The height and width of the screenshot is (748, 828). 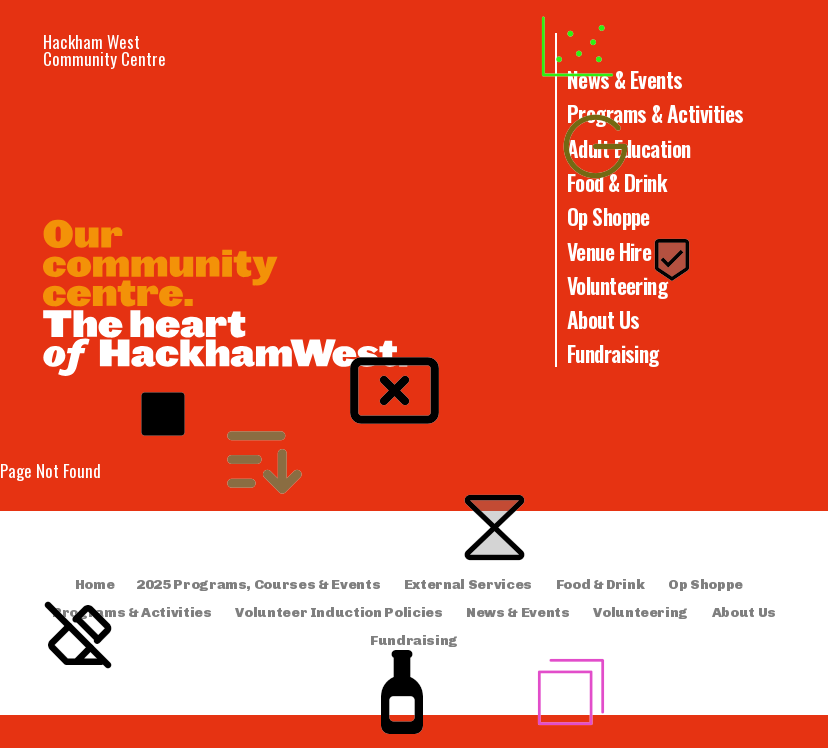 What do you see at coordinates (261, 459) in the screenshot?
I see `sort items in ascending order` at bounding box center [261, 459].